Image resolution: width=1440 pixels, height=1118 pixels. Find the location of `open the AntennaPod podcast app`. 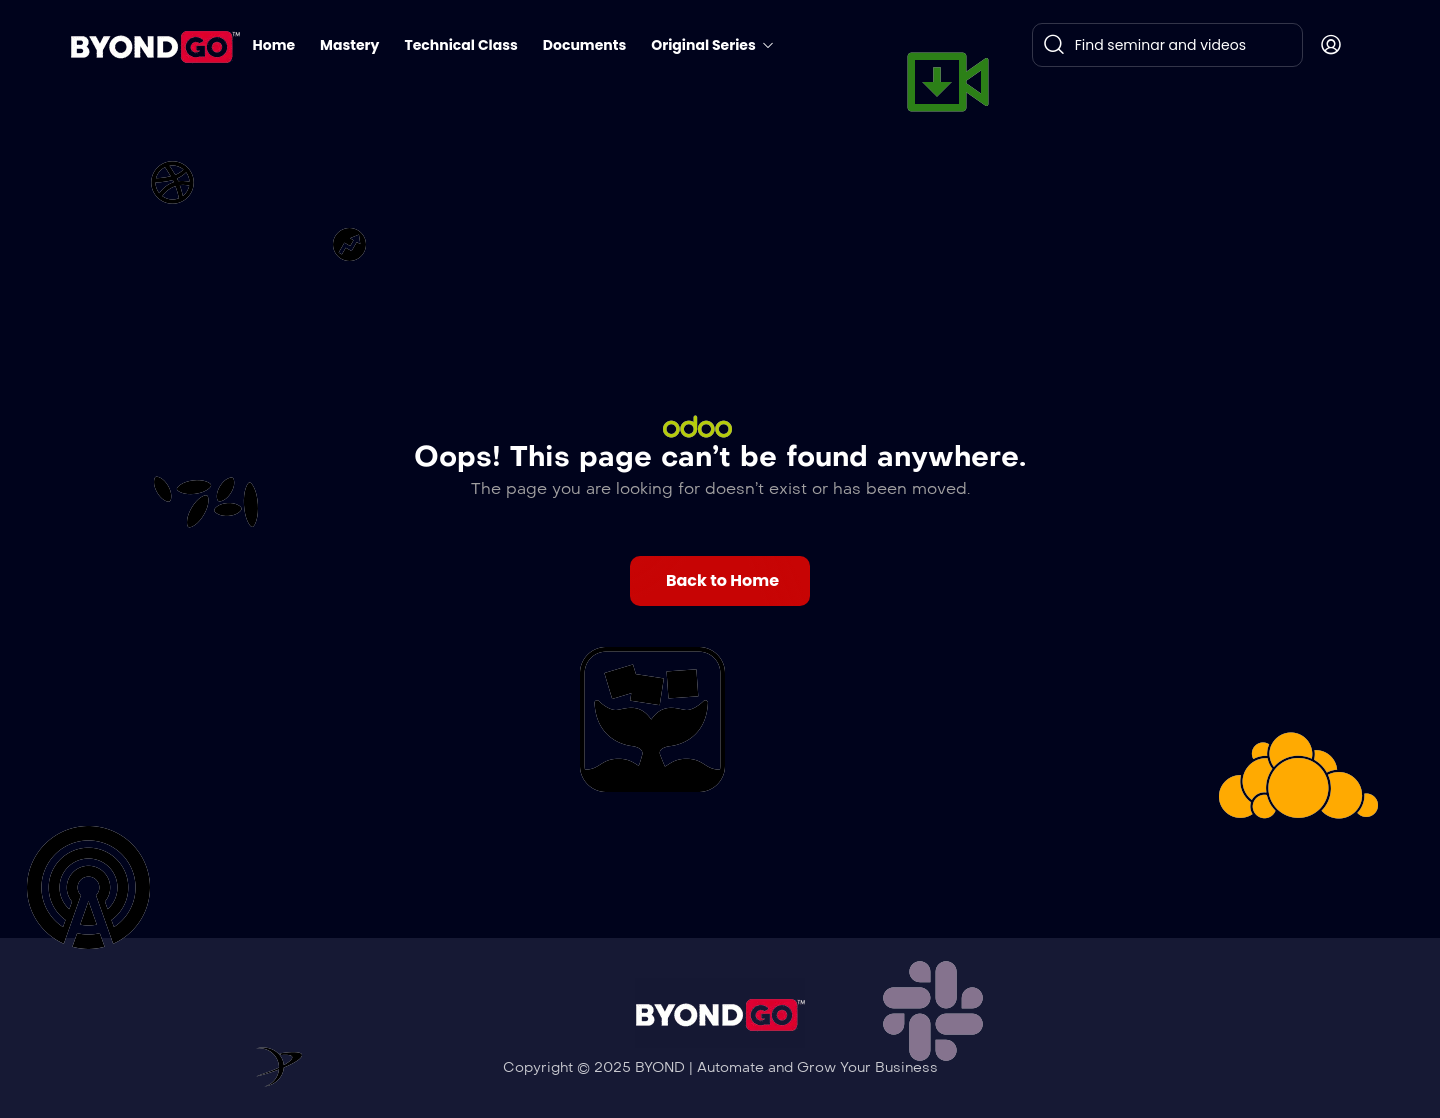

open the AntennaPod podcast app is located at coordinates (88, 887).